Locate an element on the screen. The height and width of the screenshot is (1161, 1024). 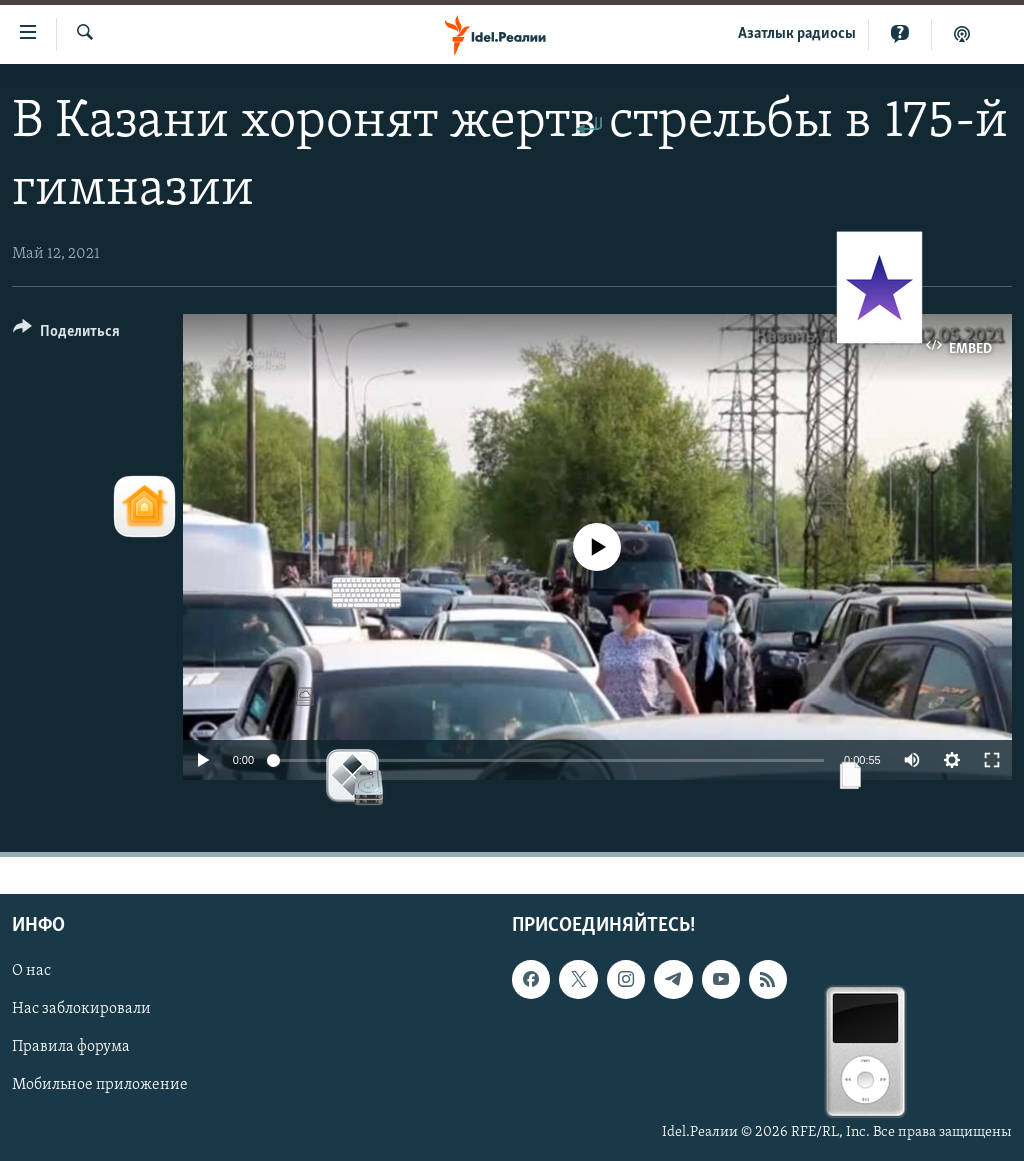
launch boot camp assistant to install windows on your mac is located at coordinates (352, 775).